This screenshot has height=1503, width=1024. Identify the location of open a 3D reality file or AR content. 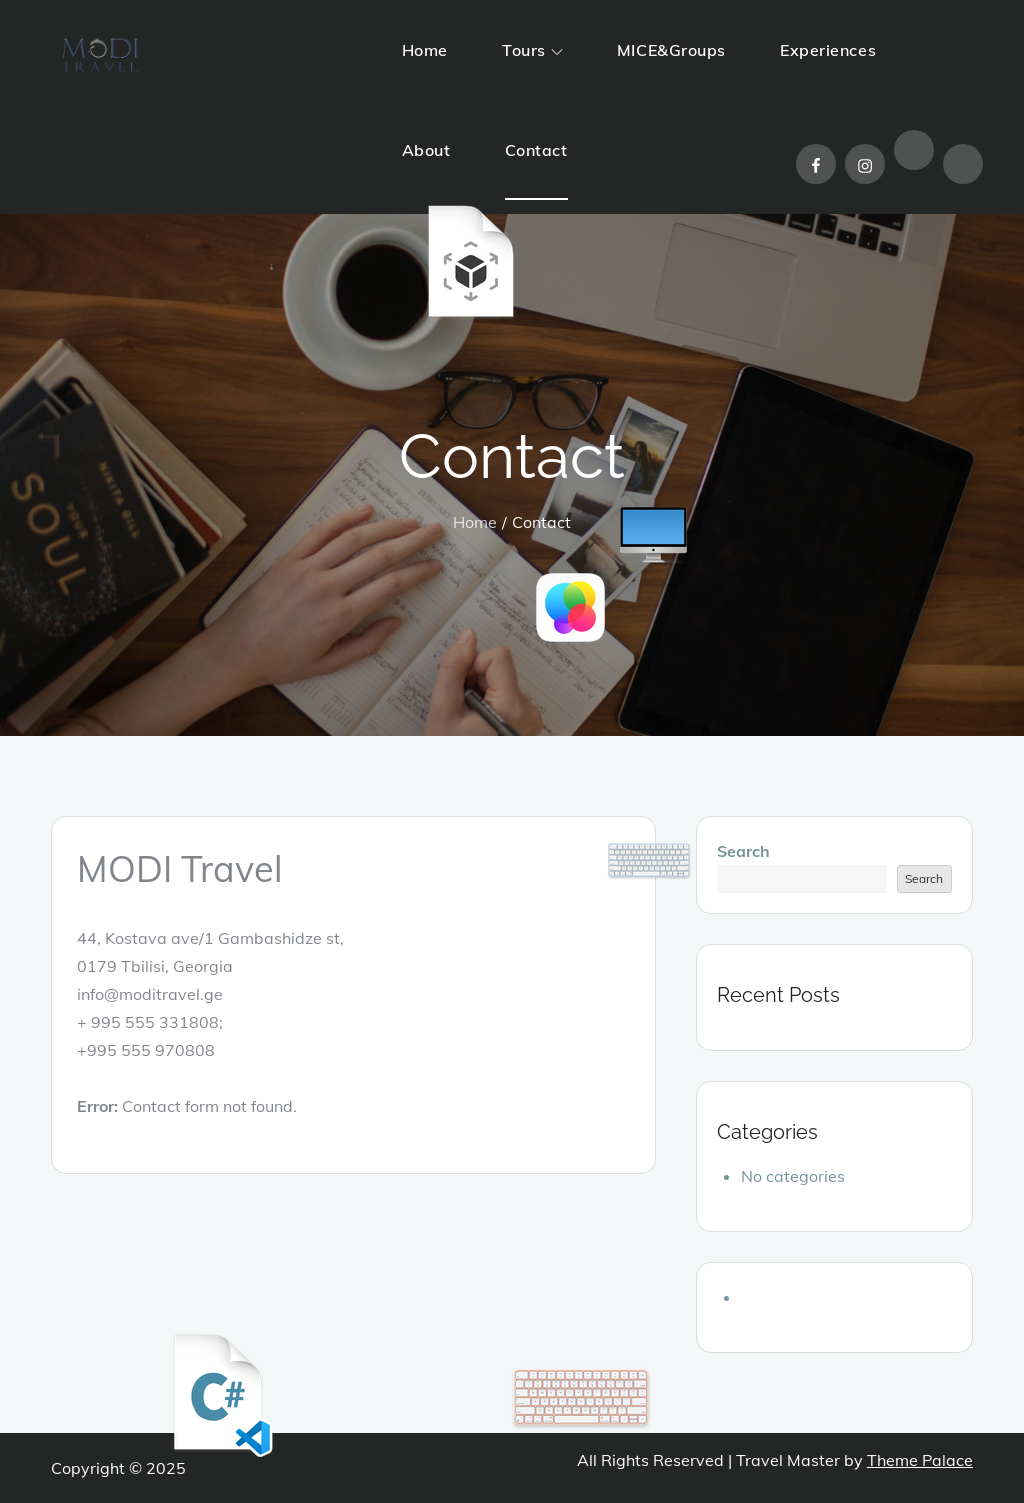
(471, 264).